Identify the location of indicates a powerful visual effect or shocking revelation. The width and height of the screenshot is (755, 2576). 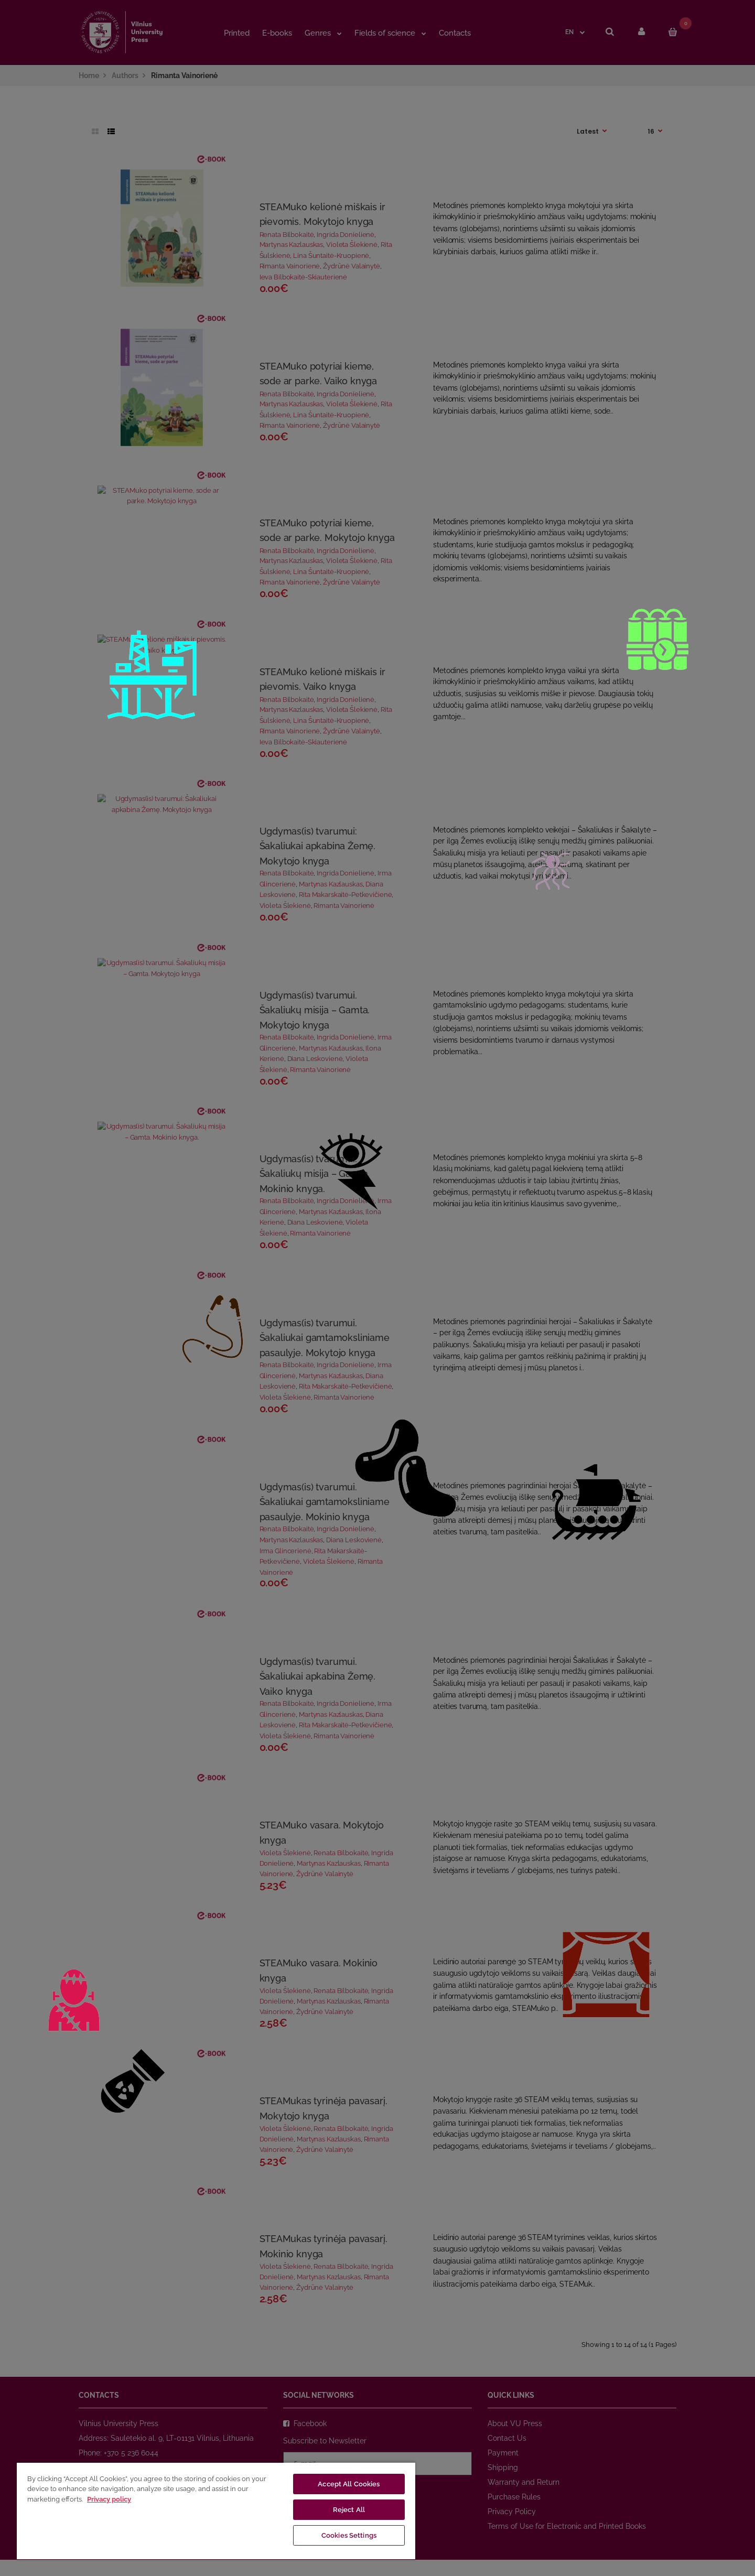
(352, 1172).